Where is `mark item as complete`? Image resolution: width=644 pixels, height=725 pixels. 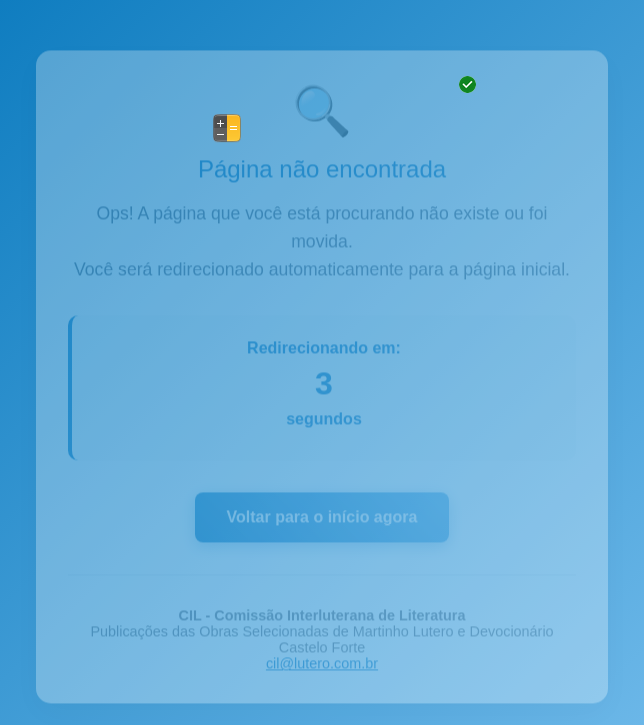 mark item as complete is located at coordinates (467, 84).